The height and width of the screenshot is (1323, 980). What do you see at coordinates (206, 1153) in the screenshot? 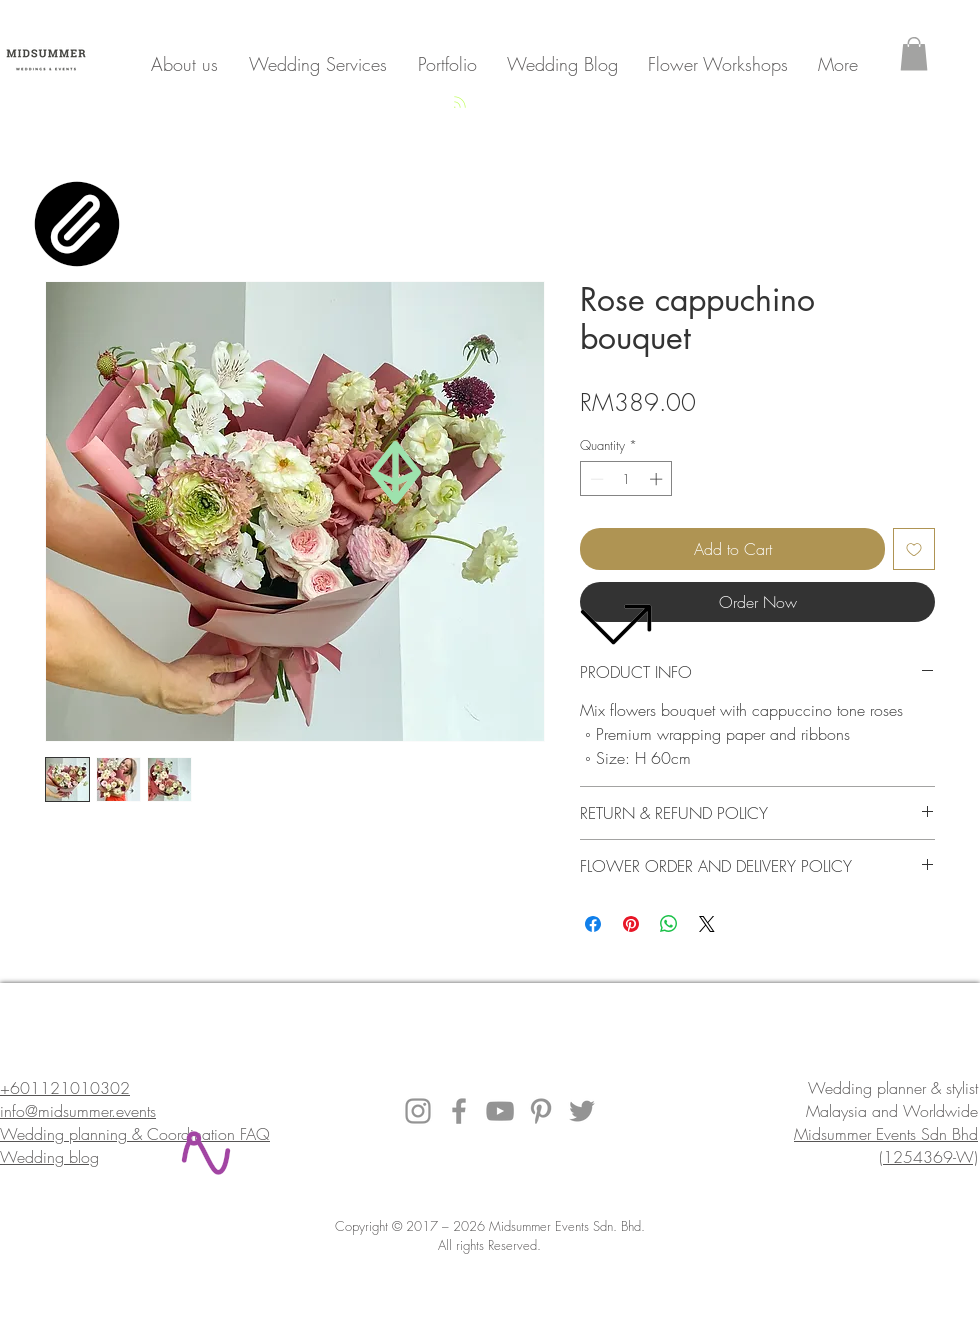
I see `apply maximum function to selected values` at bounding box center [206, 1153].